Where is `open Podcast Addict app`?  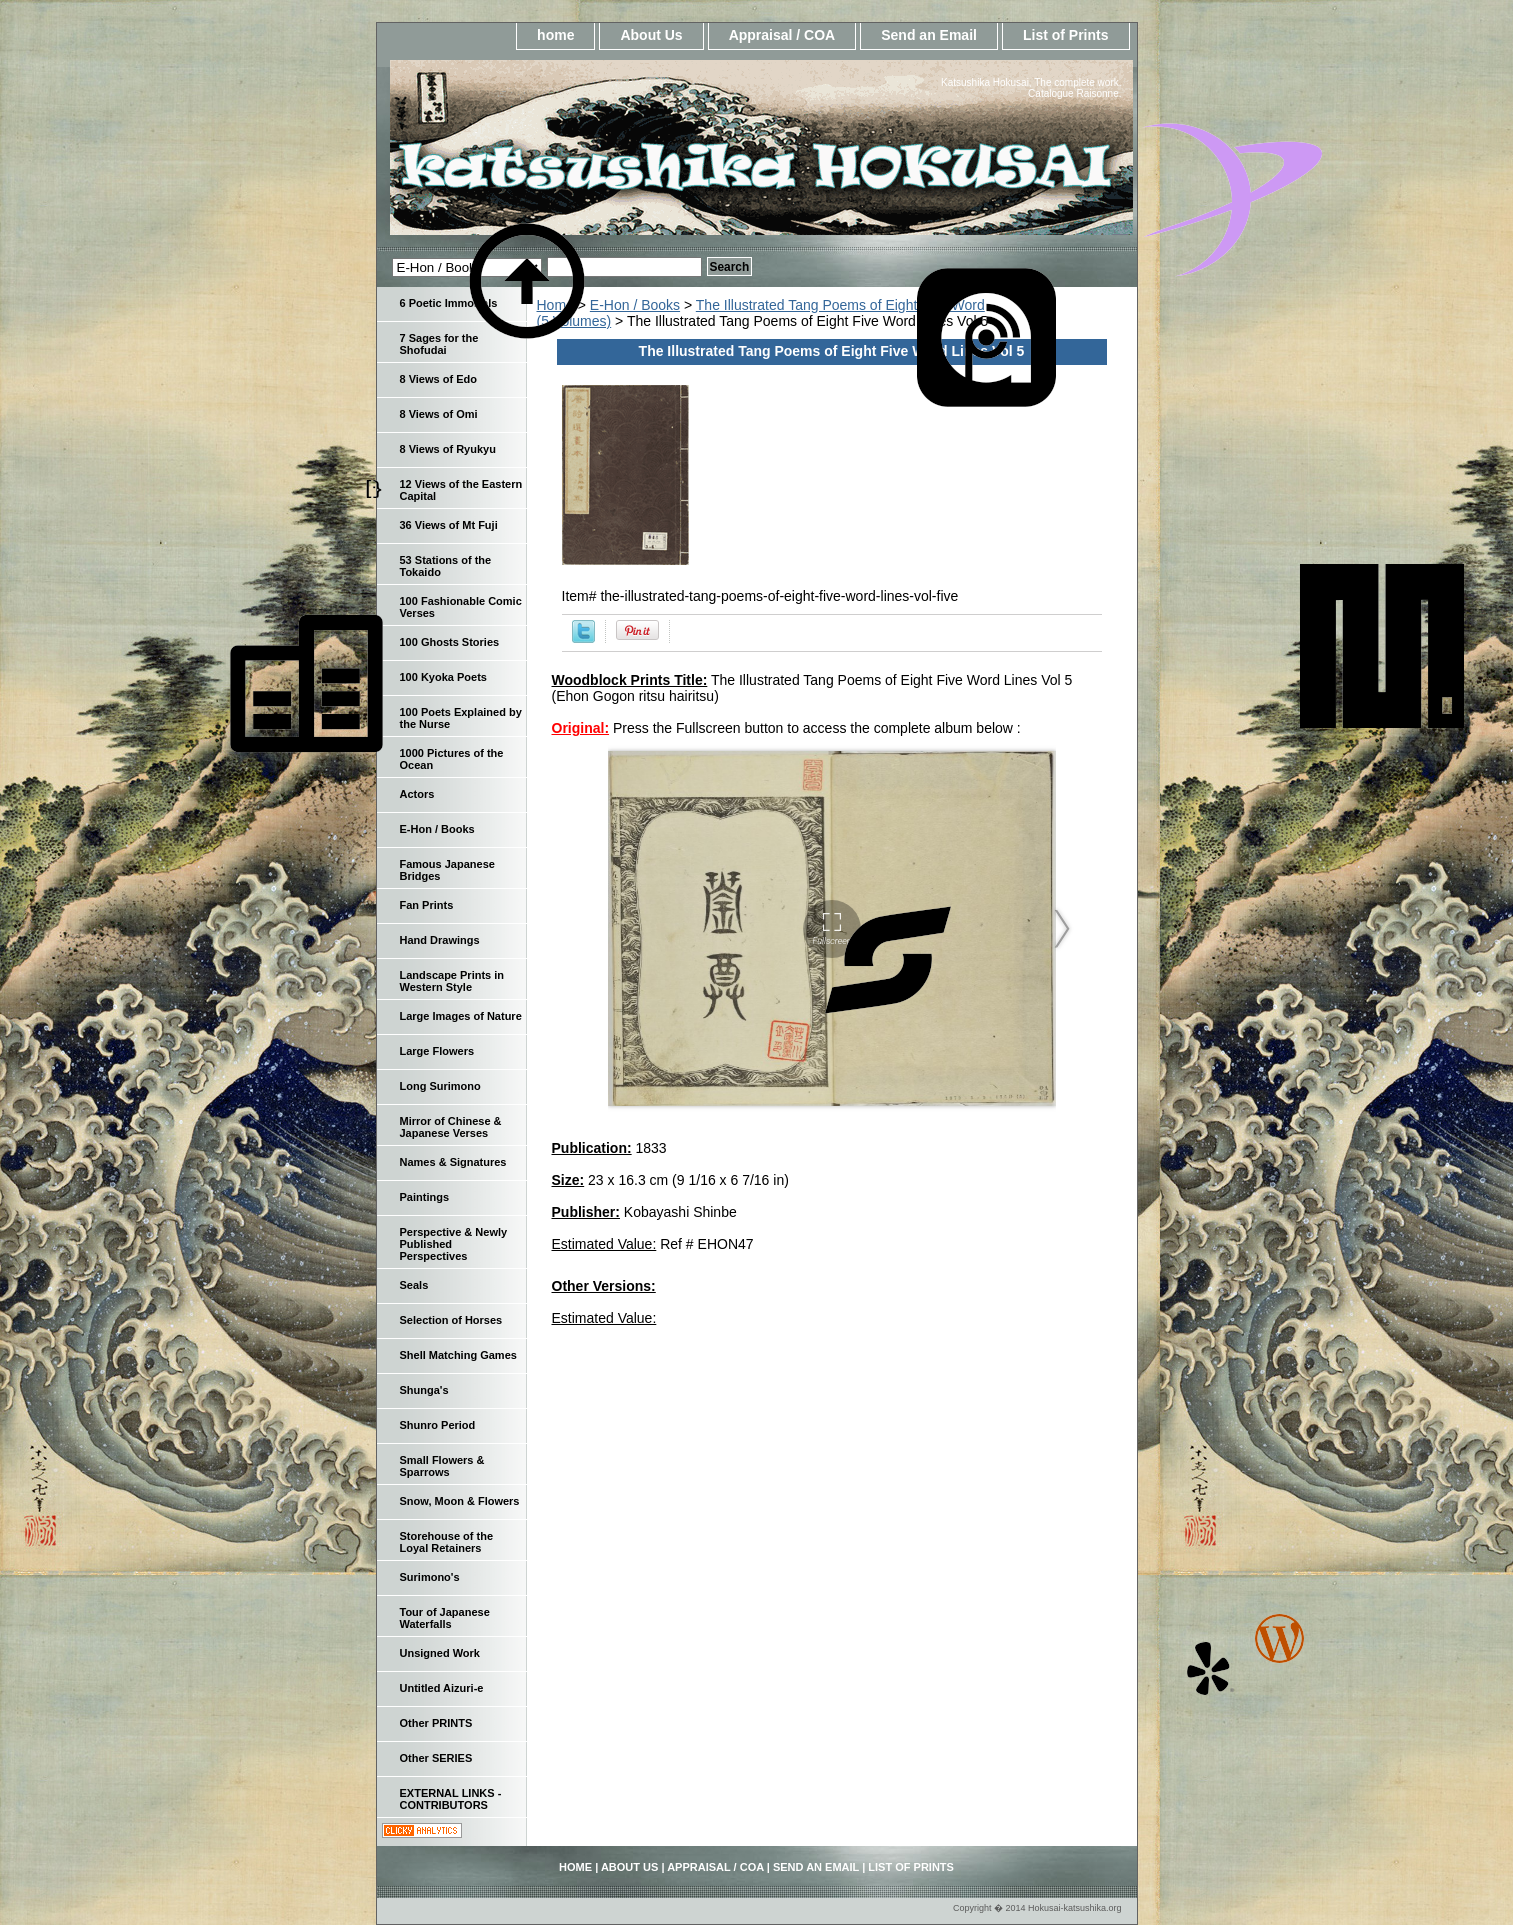 open Podcast Addict app is located at coordinates (986, 337).